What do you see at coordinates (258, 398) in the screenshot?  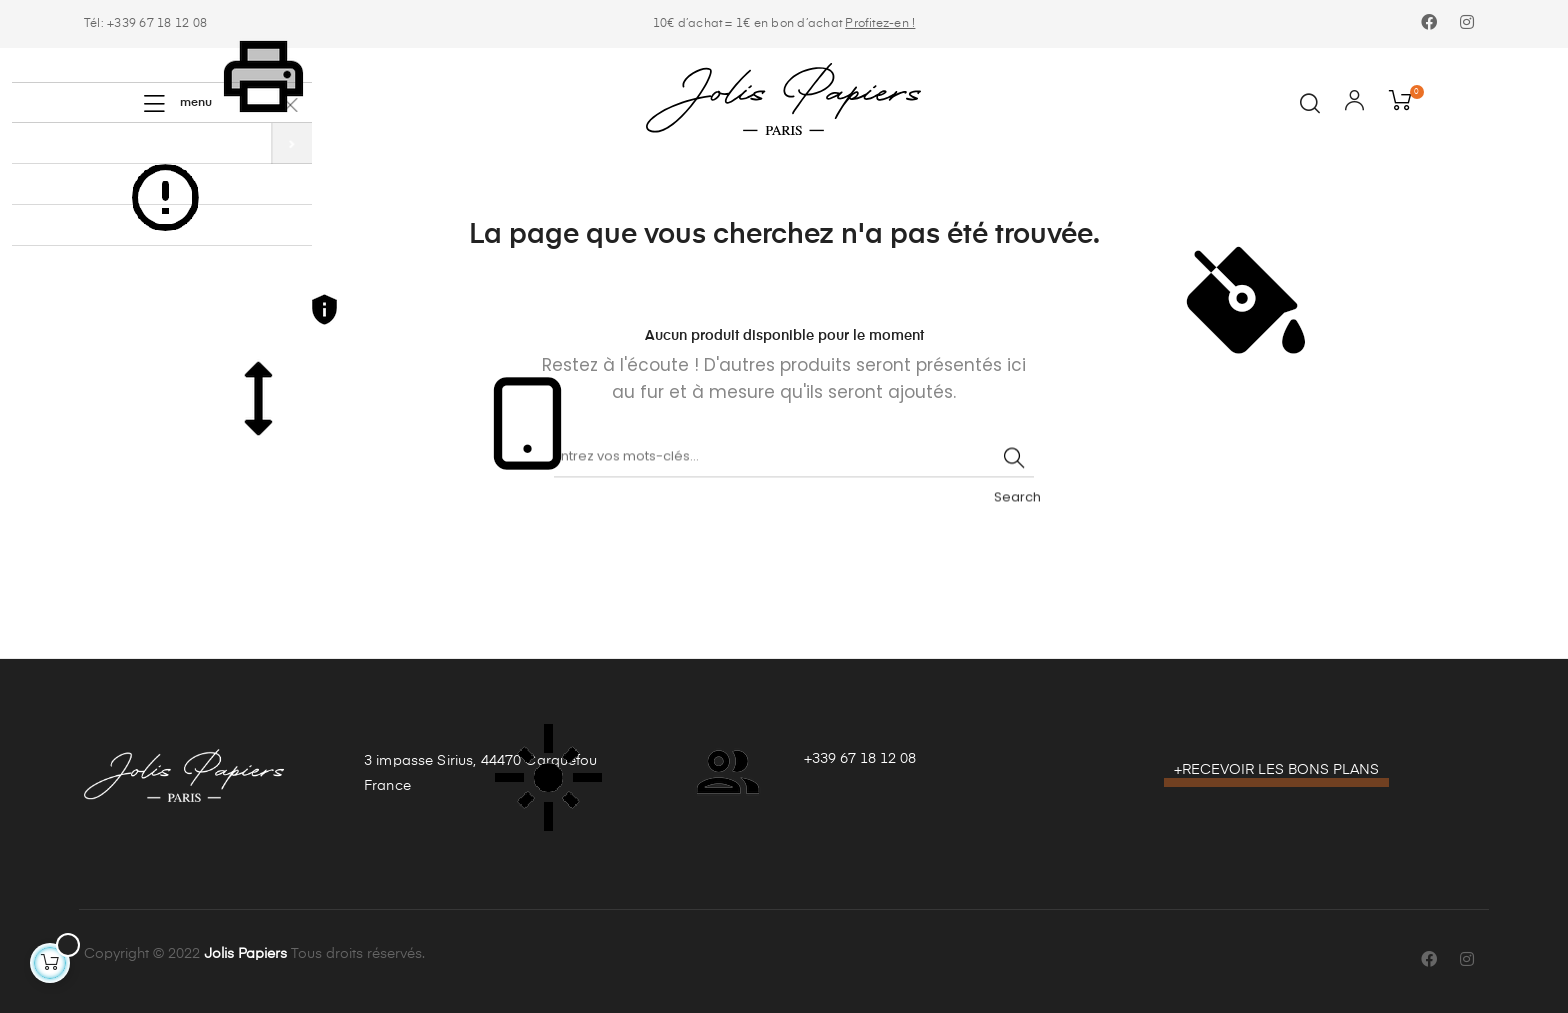 I see `adjust vertical height or size` at bounding box center [258, 398].